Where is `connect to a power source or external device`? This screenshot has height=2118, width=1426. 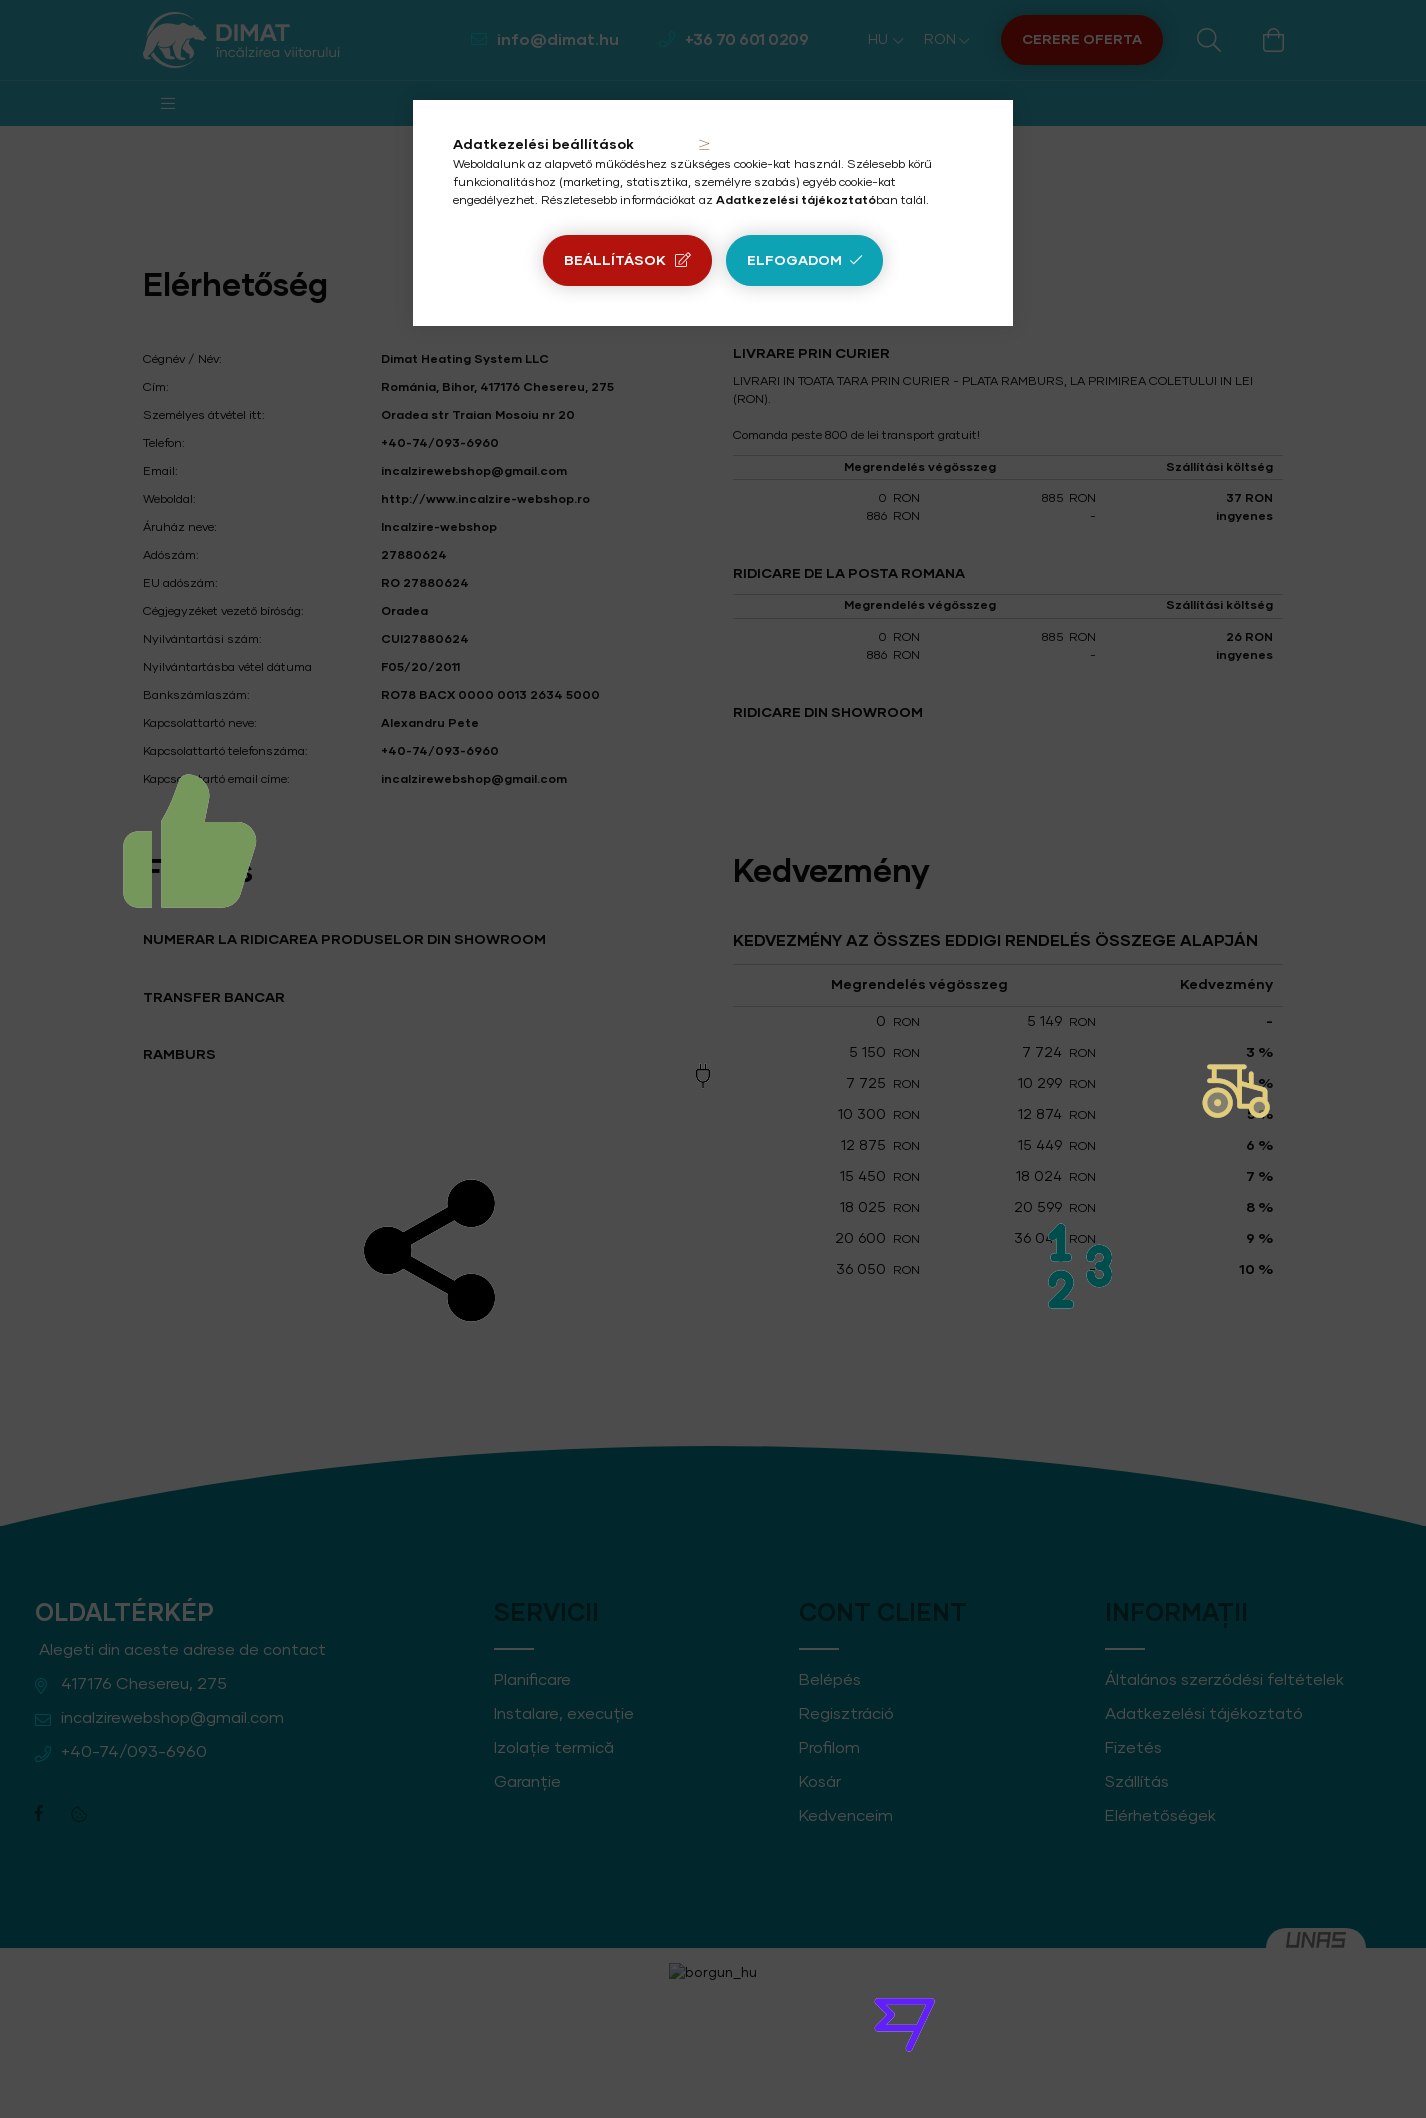
connect to a power source or external device is located at coordinates (703, 1076).